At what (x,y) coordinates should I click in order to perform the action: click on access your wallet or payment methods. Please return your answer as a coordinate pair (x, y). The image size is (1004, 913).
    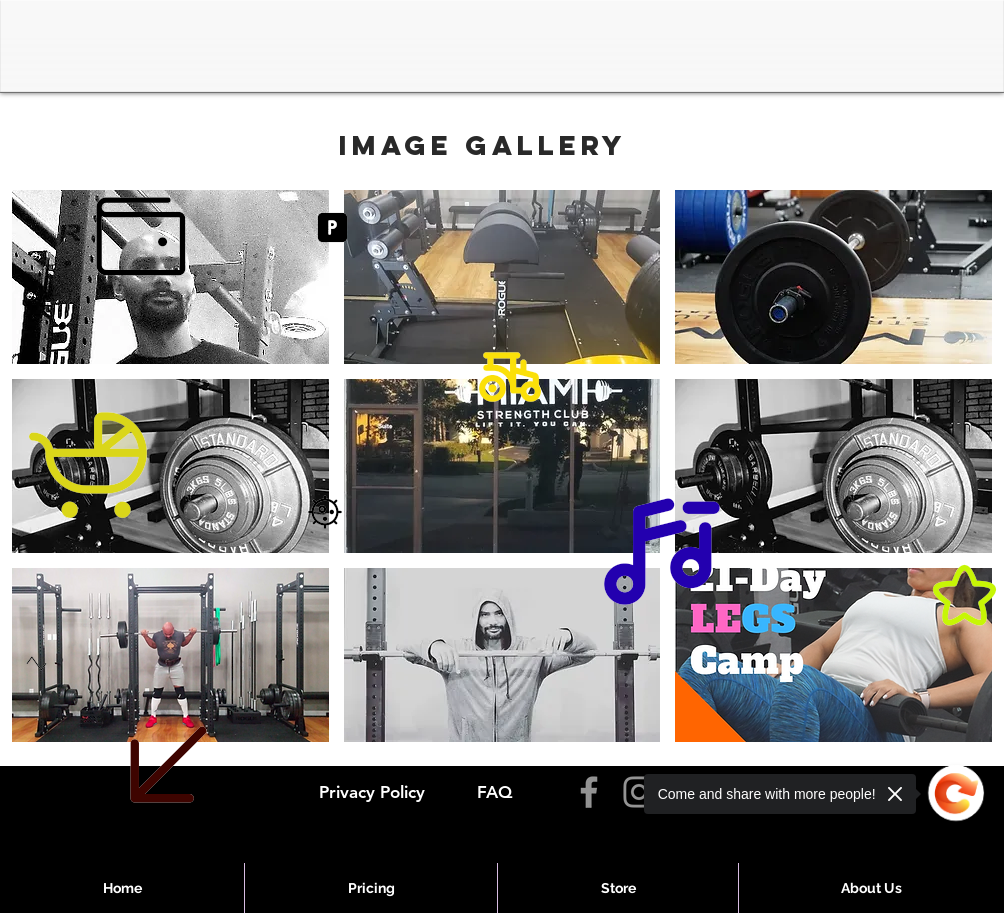
    Looking at the image, I should click on (139, 240).